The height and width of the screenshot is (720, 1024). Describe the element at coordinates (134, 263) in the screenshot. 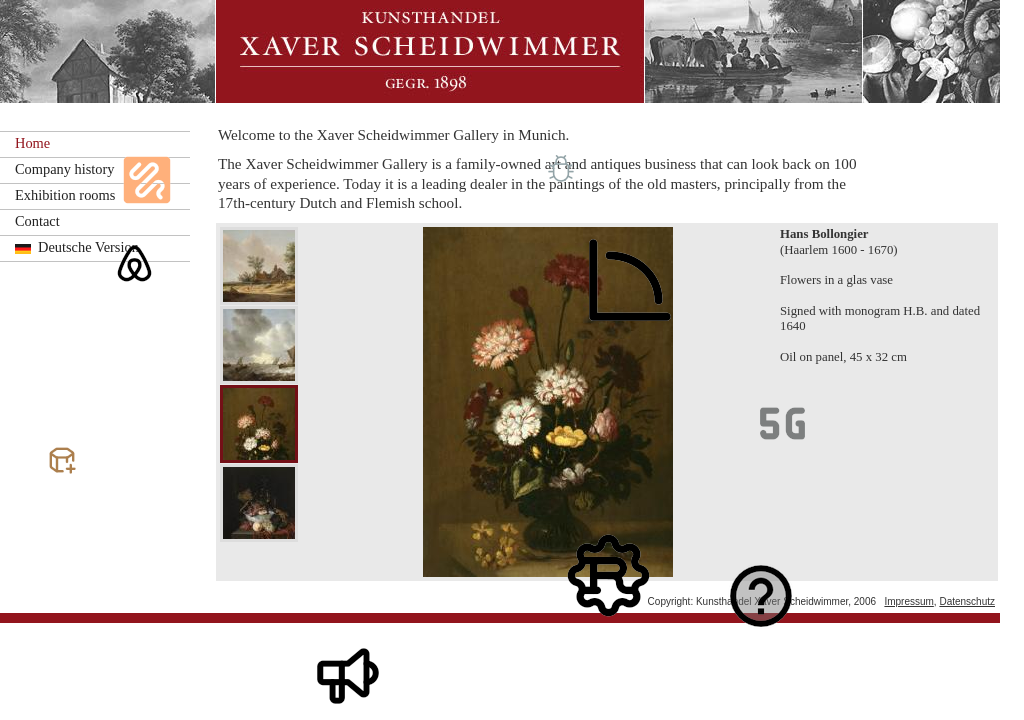

I see `open the Airbnb app or website` at that location.